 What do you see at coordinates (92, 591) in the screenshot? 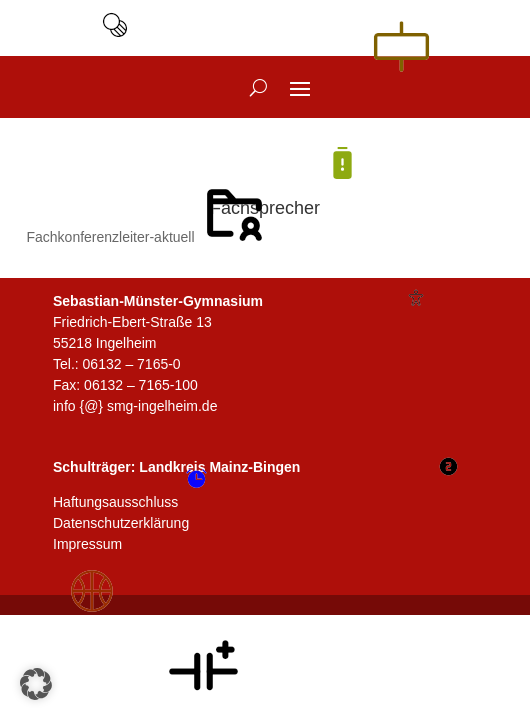
I see `access sports or basketball-related content` at bounding box center [92, 591].